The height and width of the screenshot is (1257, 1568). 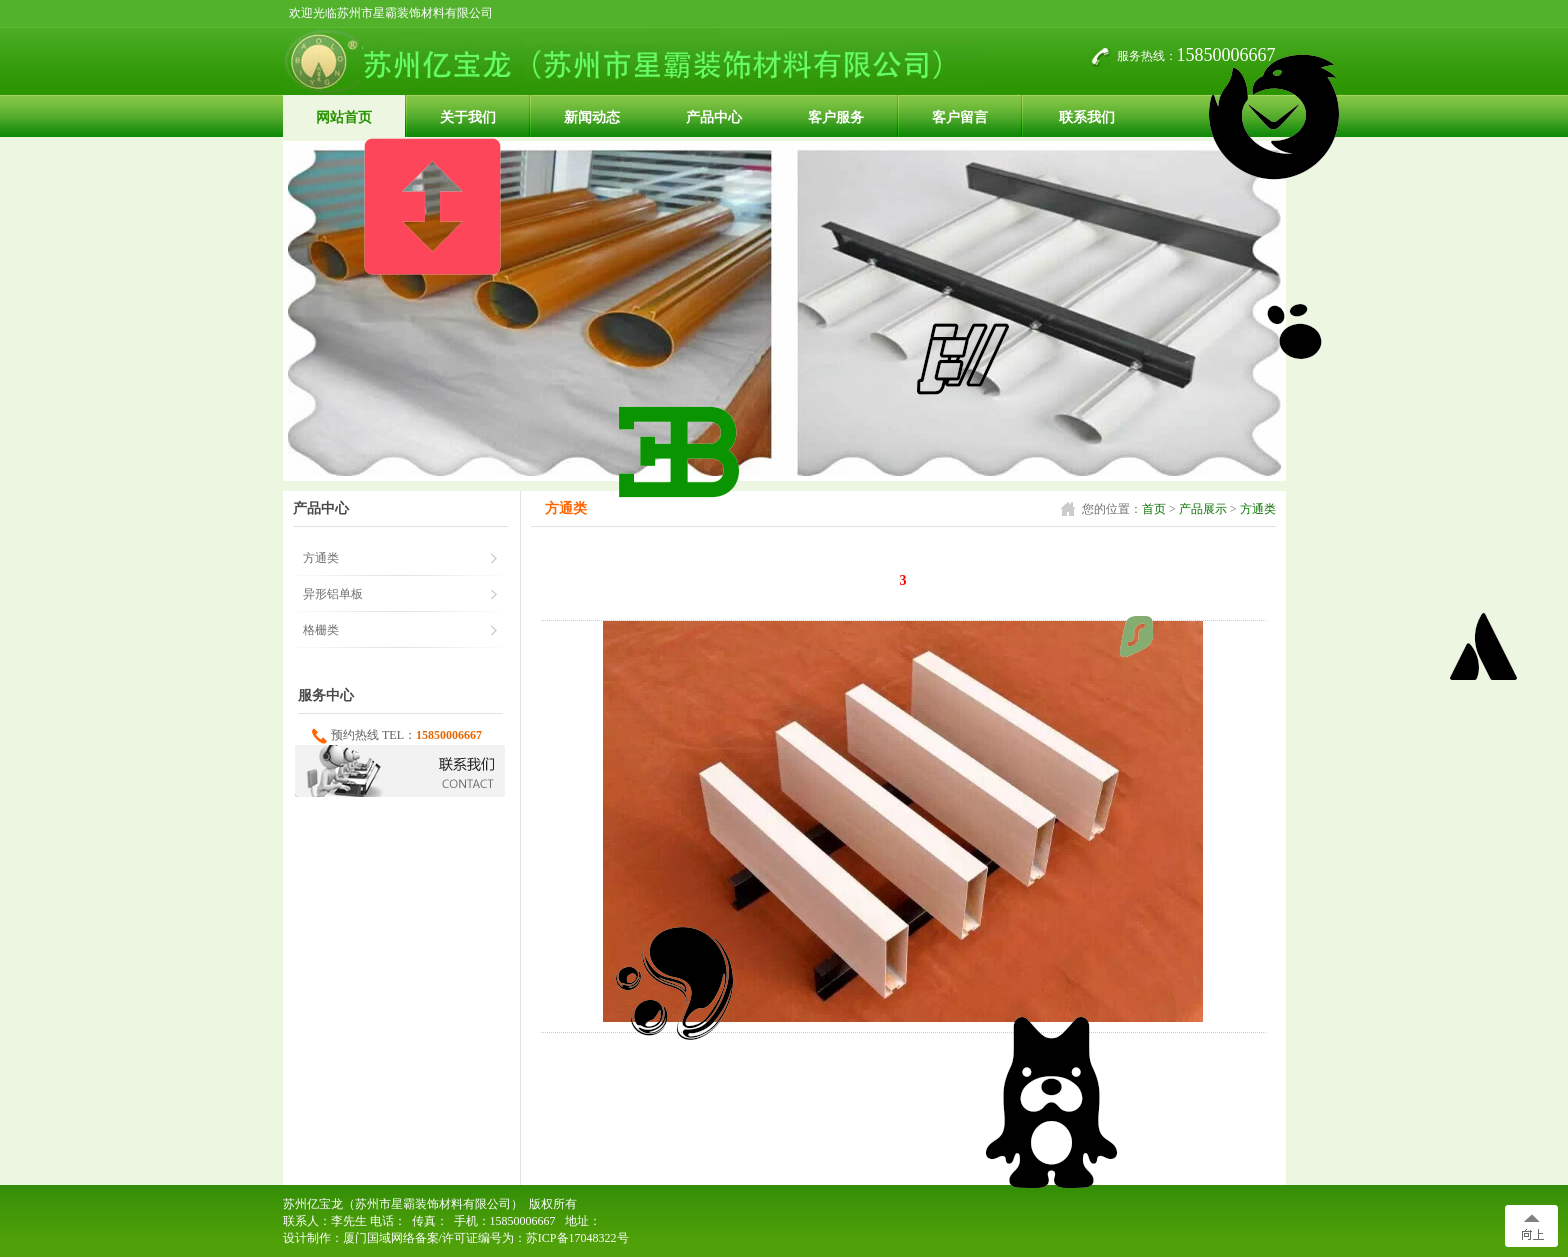 I want to click on flip content vertically, so click(x=432, y=206).